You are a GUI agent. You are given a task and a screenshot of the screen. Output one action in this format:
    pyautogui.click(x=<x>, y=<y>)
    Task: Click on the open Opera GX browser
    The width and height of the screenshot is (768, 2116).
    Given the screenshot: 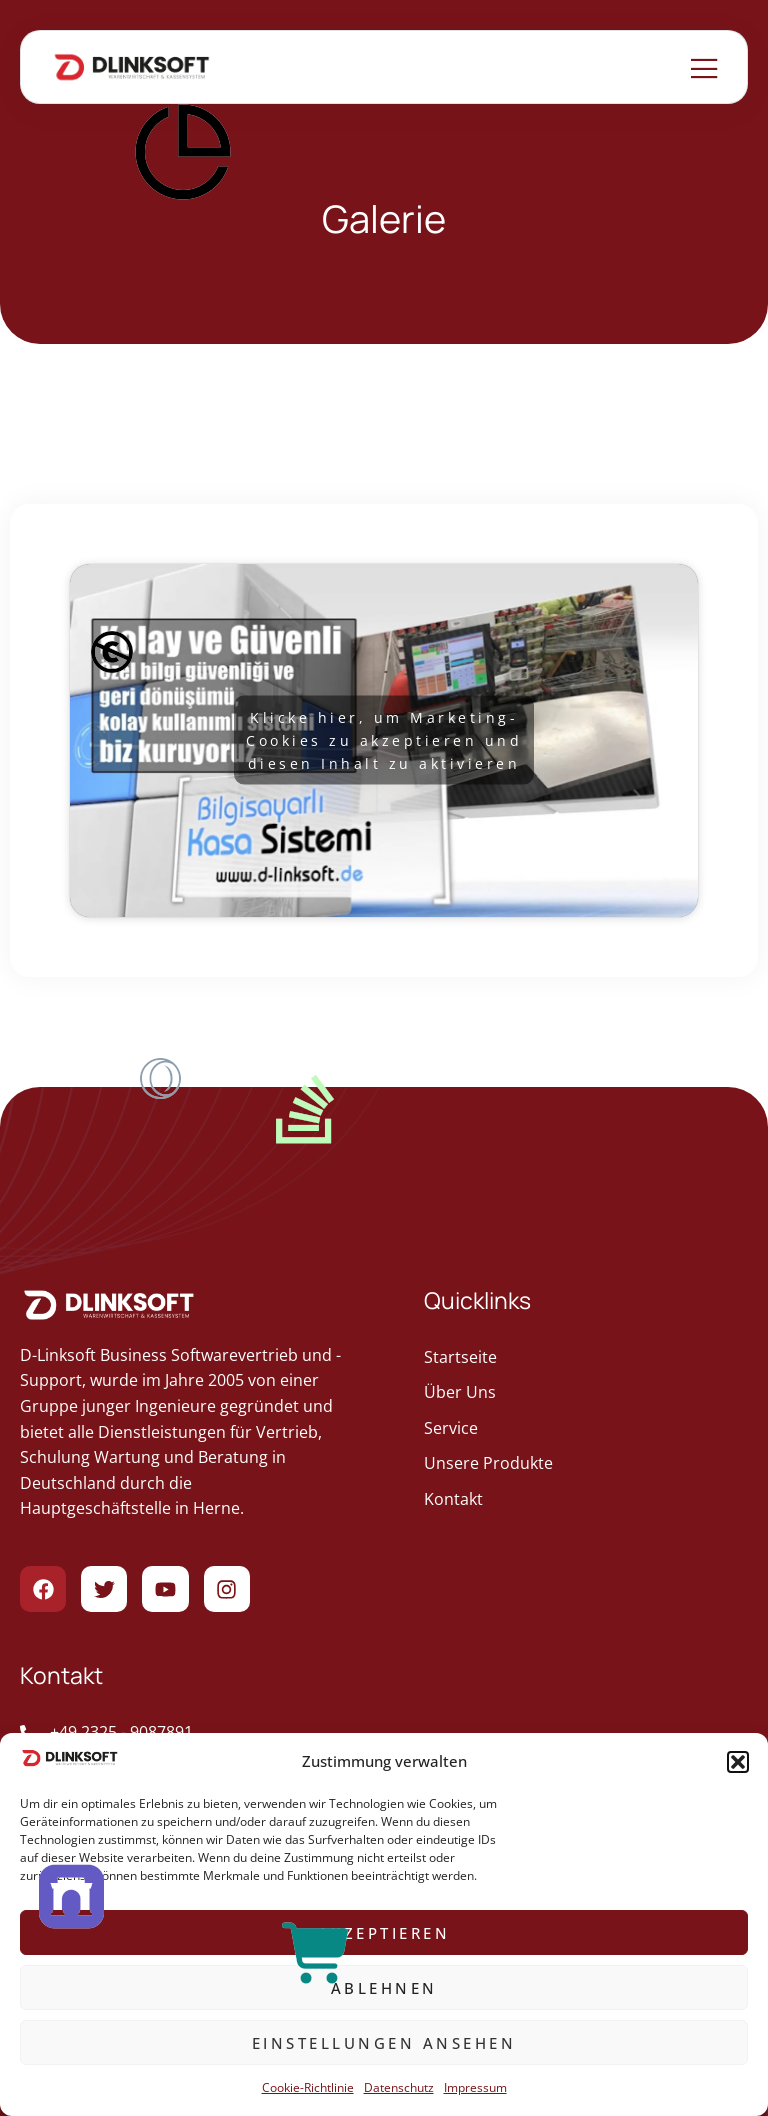 What is the action you would take?
    pyautogui.click(x=160, y=1078)
    